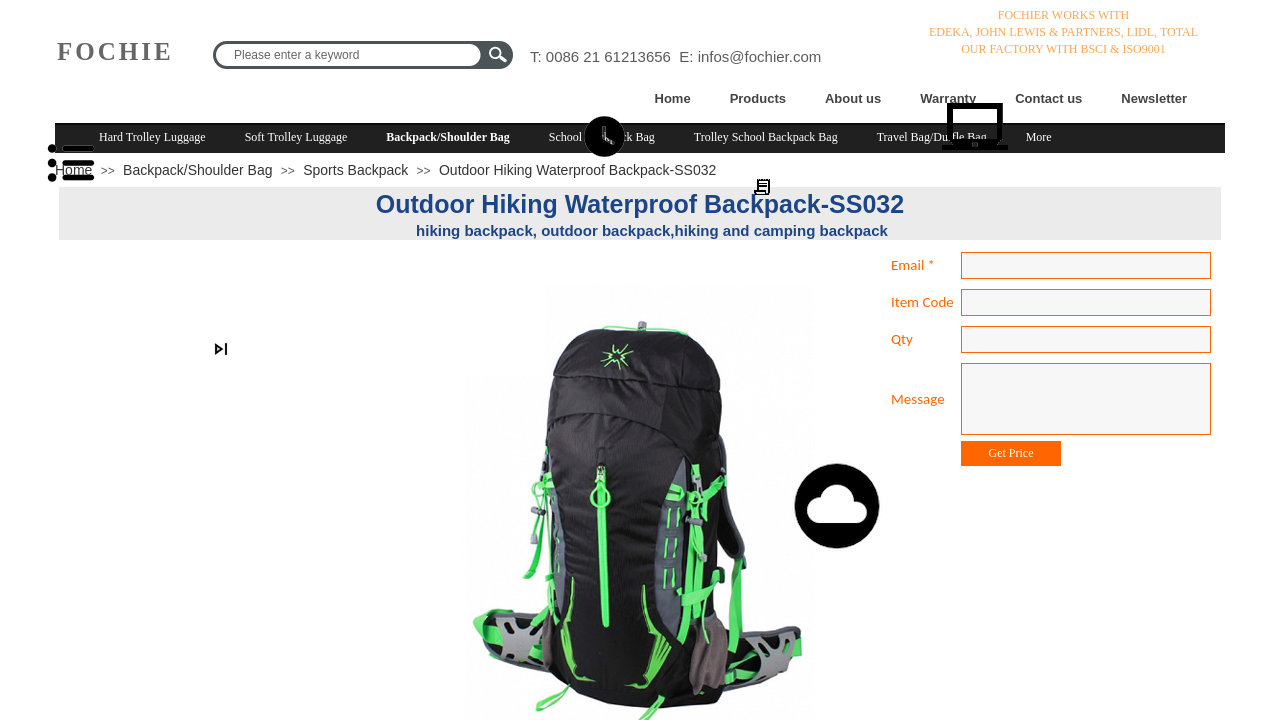 The height and width of the screenshot is (720, 1280). Describe the element at coordinates (71, 163) in the screenshot. I see `view items in a bulleted list format` at that location.